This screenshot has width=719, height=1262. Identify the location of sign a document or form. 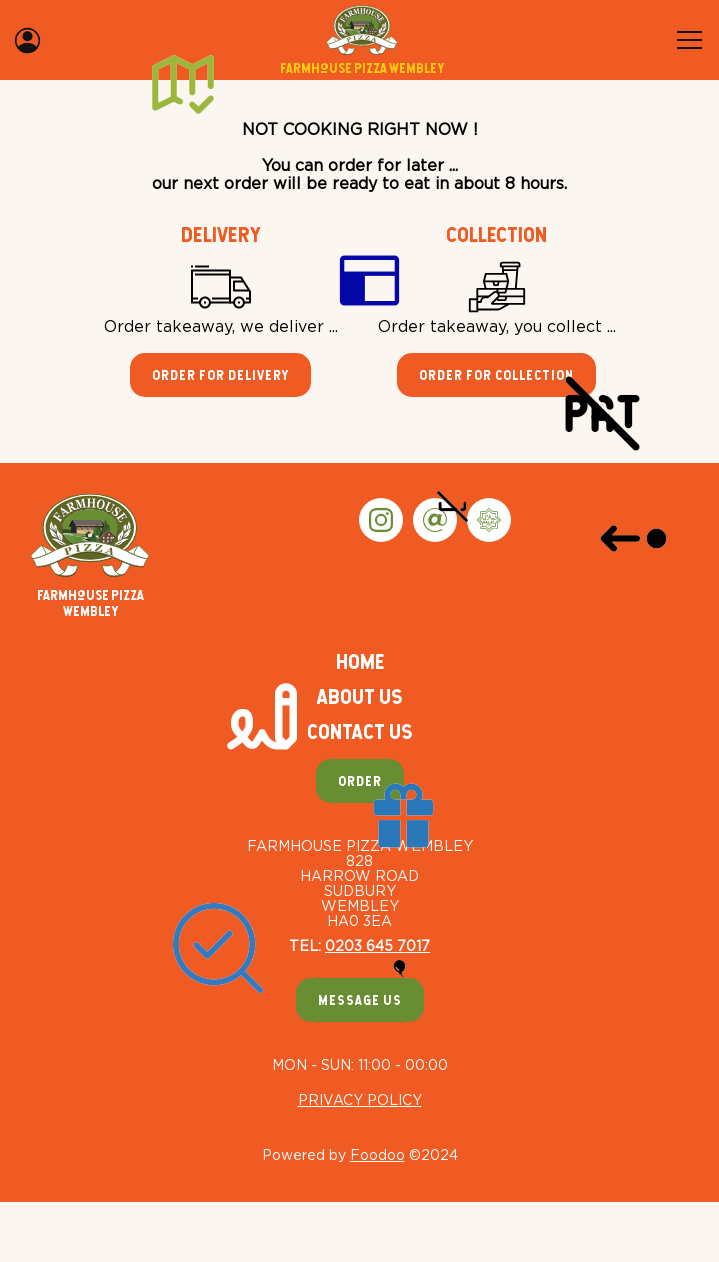
(264, 720).